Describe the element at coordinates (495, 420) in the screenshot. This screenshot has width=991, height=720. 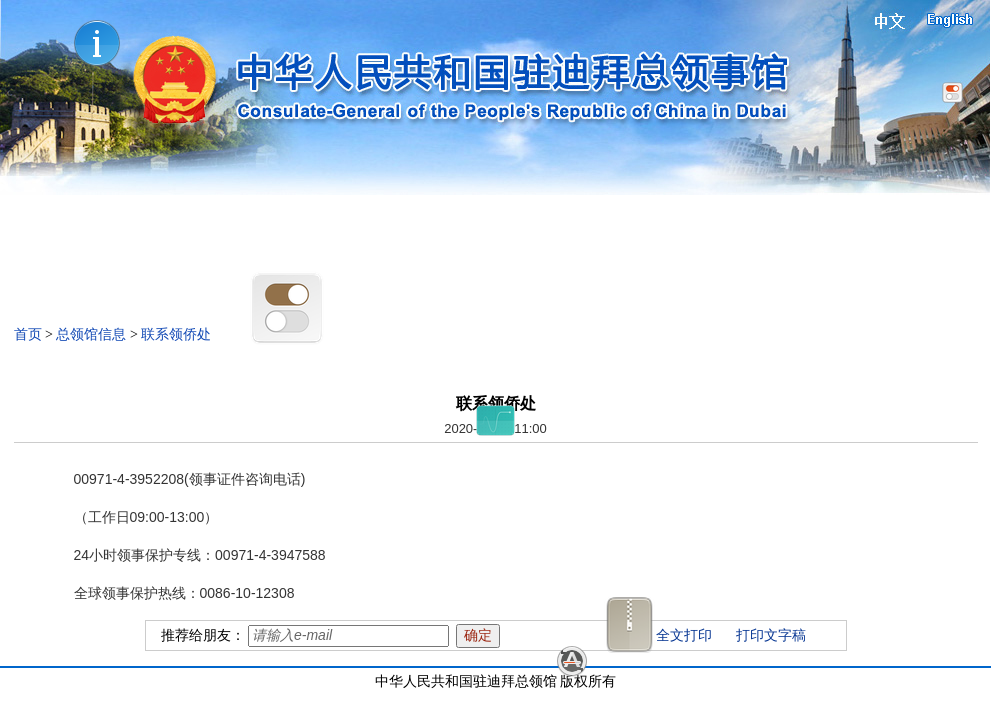
I see `open psensor temperature monitoring app` at that location.